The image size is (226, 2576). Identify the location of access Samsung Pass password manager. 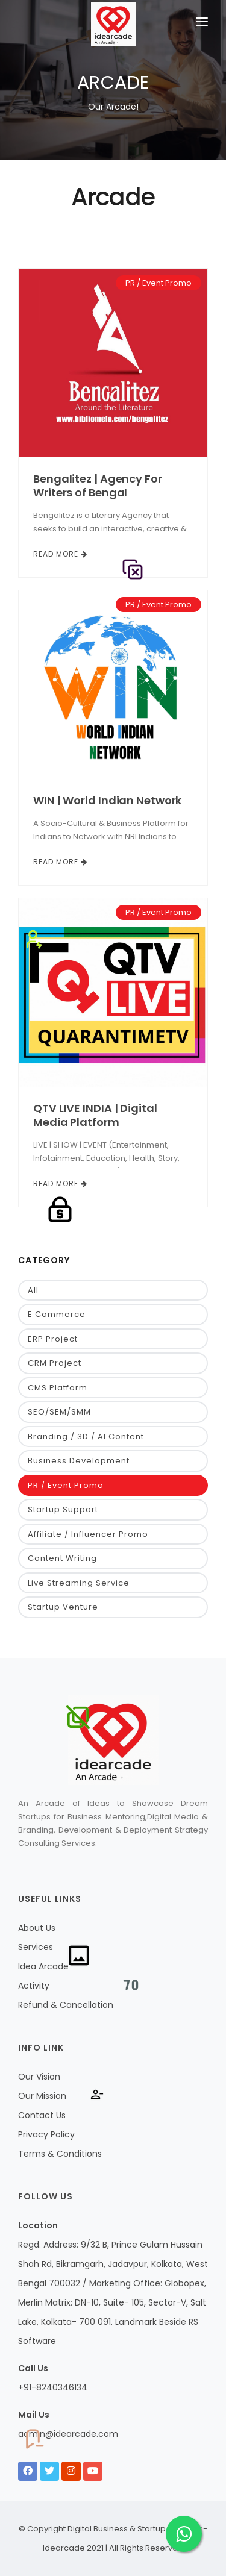
(60, 1209).